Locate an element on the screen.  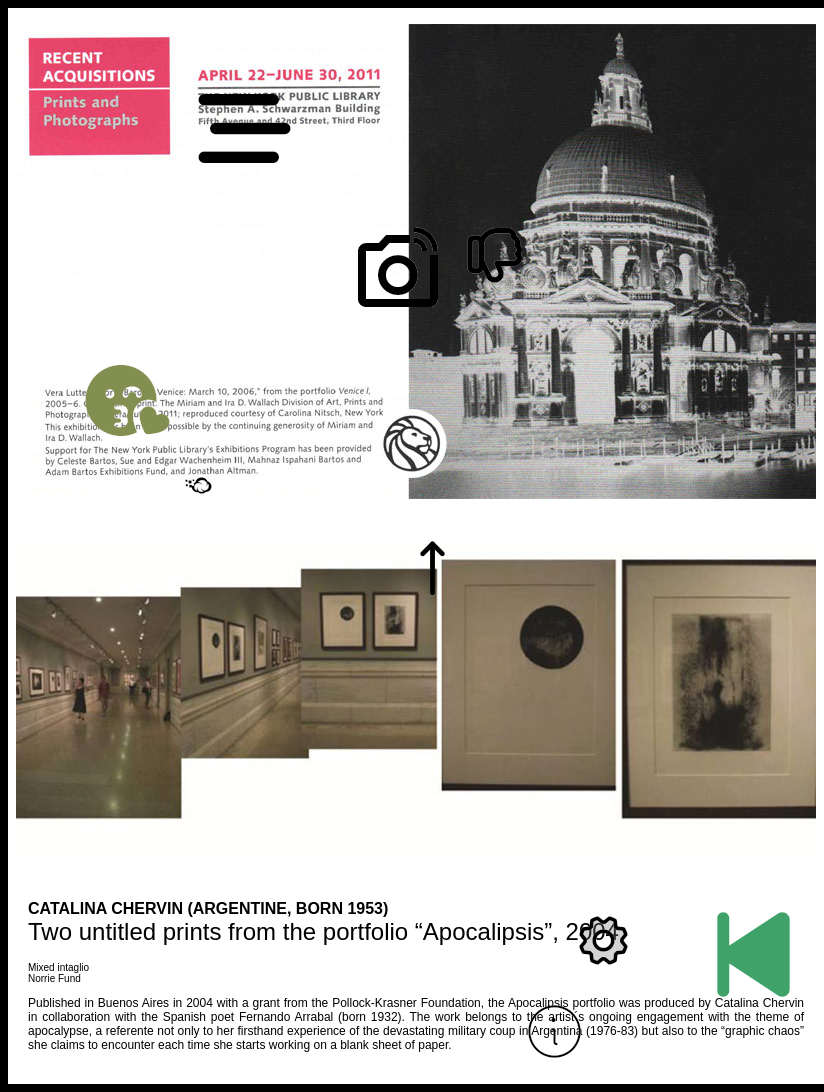
view more information or details is located at coordinates (554, 1031).